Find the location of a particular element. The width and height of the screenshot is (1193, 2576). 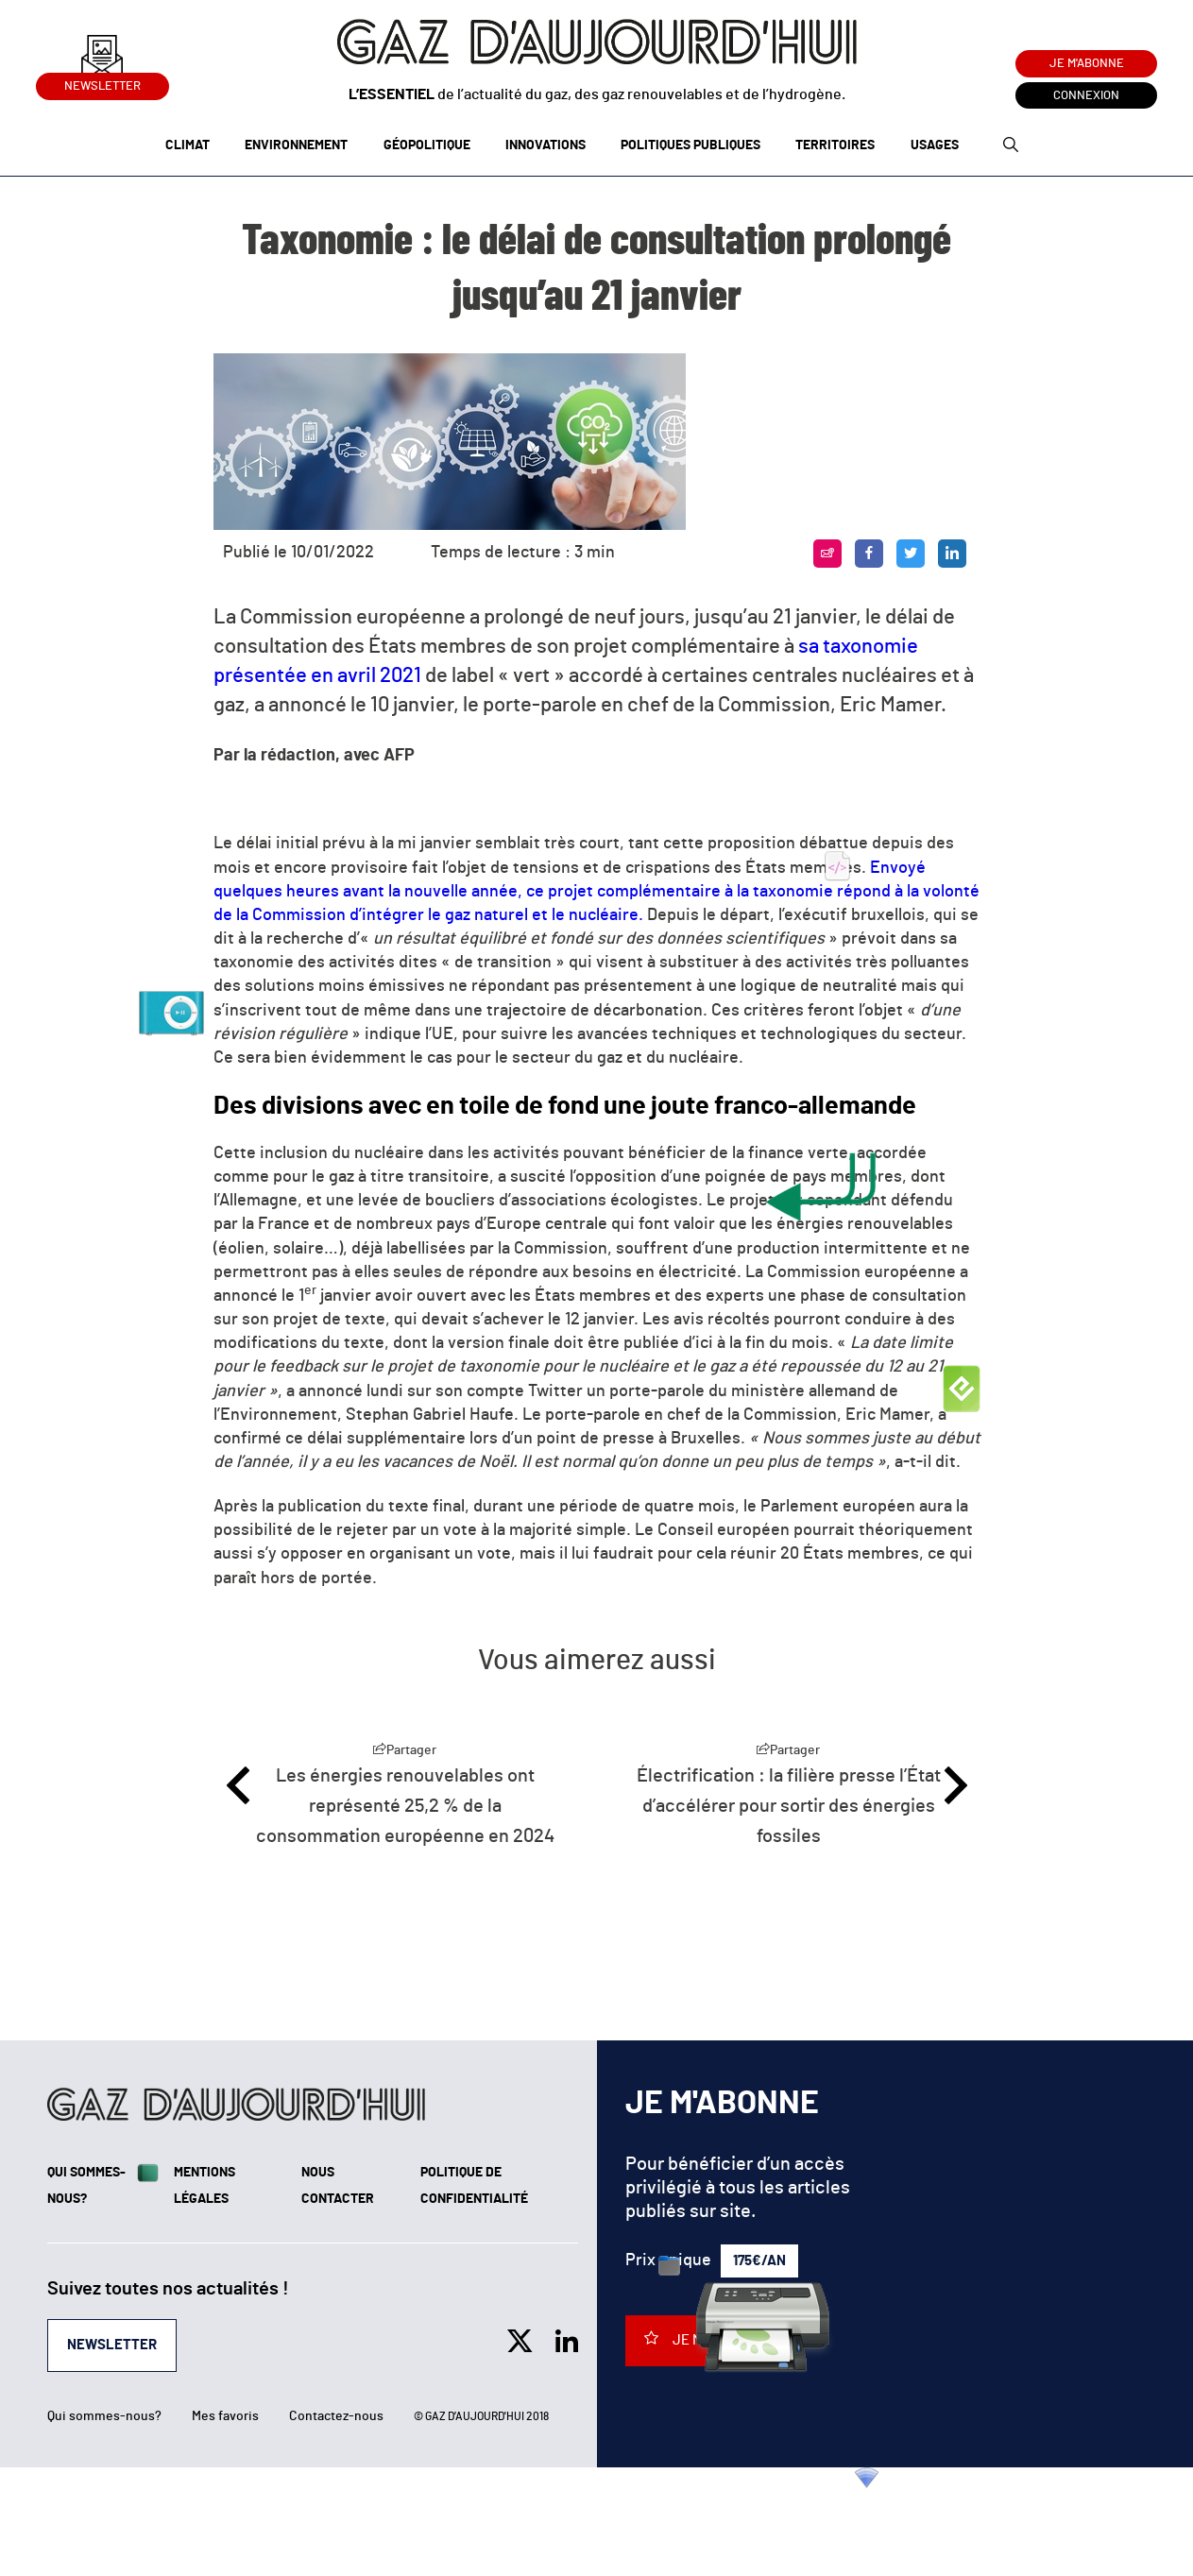

open folder to view contents is located at coordinates (669, 2265).